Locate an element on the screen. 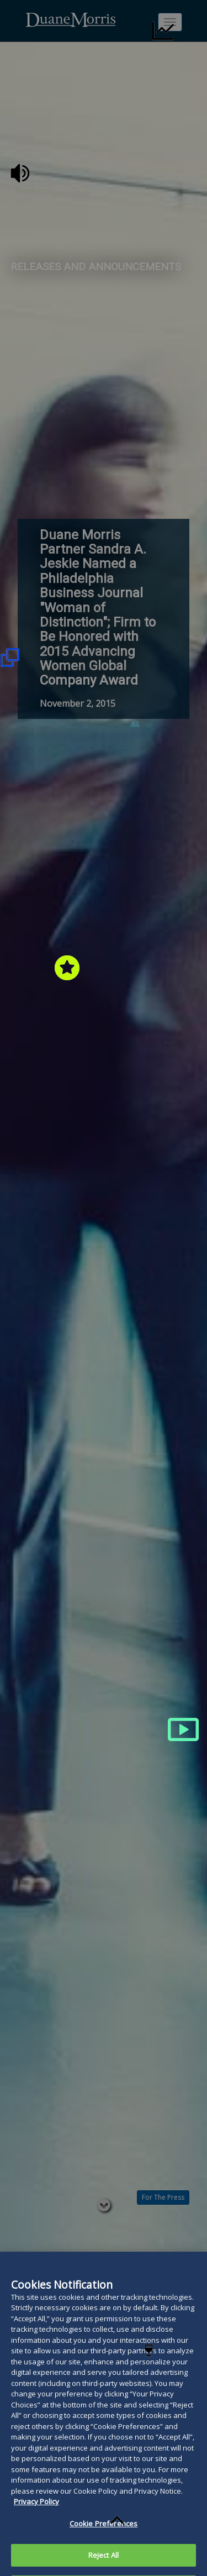 The width and height of the screenshot is (207, 2576). collapse an expanded section is located at coordinates (117, 2520).